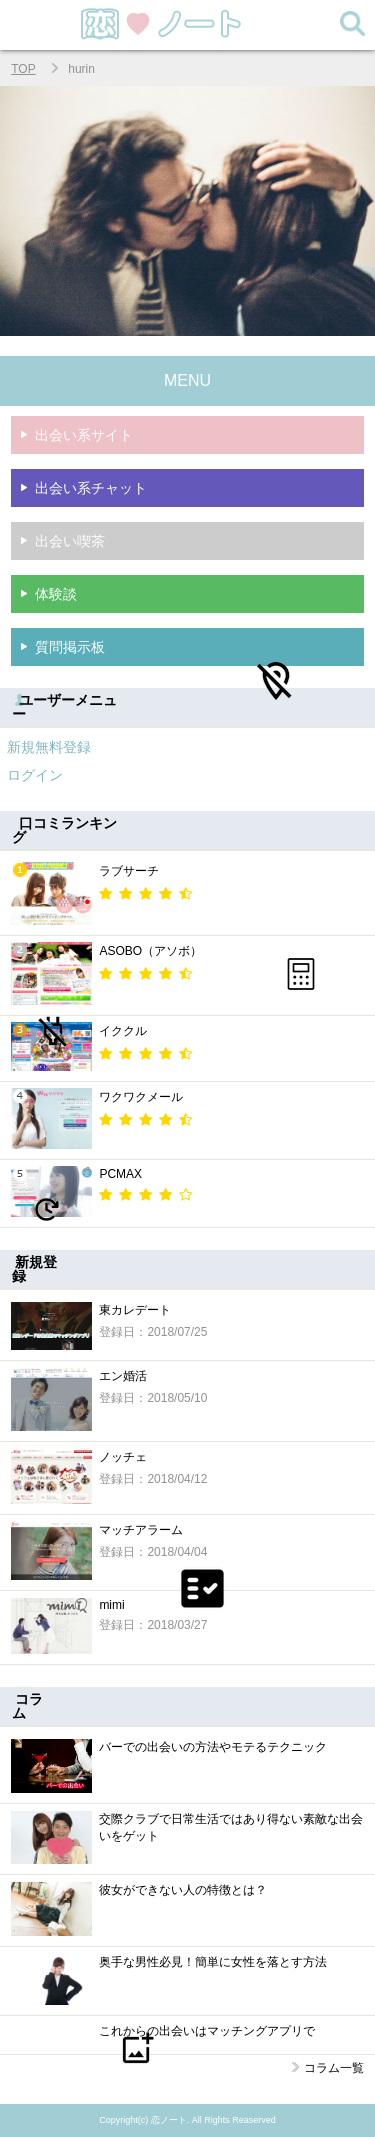  Describe the element at coordinates (301, 974) in the screenshot. I see `open calculator app` at that location.